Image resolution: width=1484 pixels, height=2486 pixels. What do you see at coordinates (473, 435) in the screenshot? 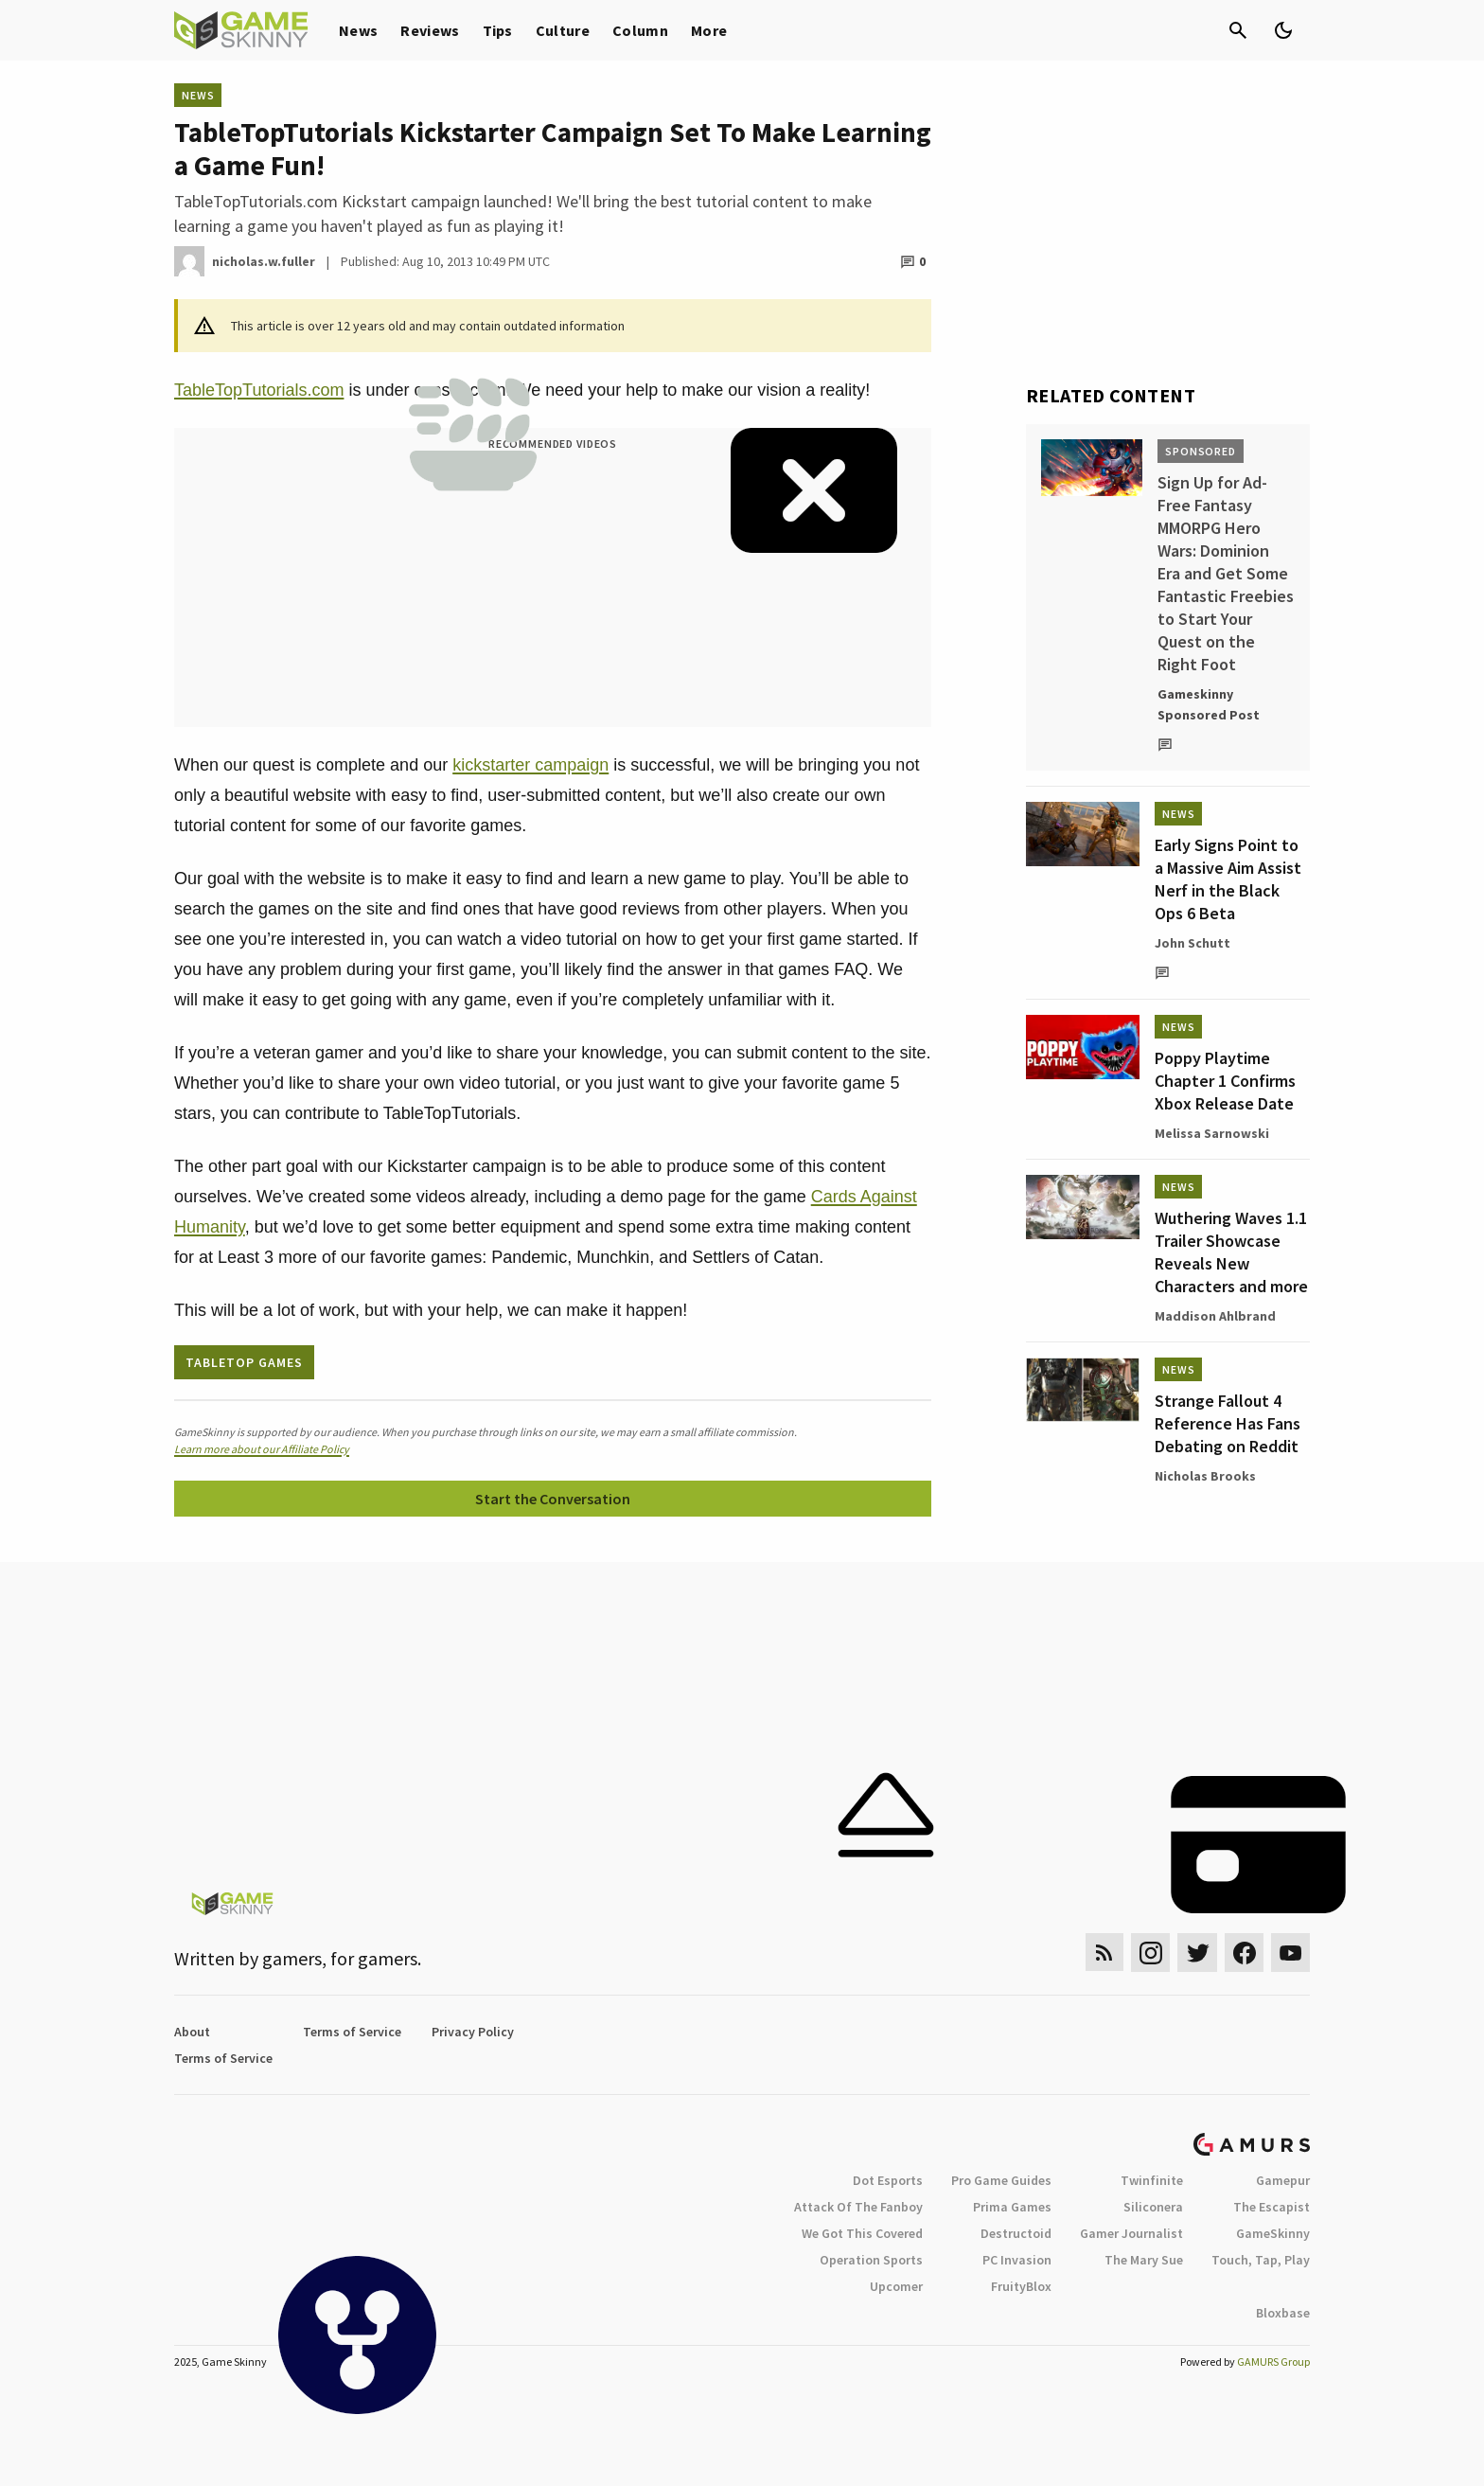
I see `view grain or wheat-based food options` at bounding box center [473, 435].